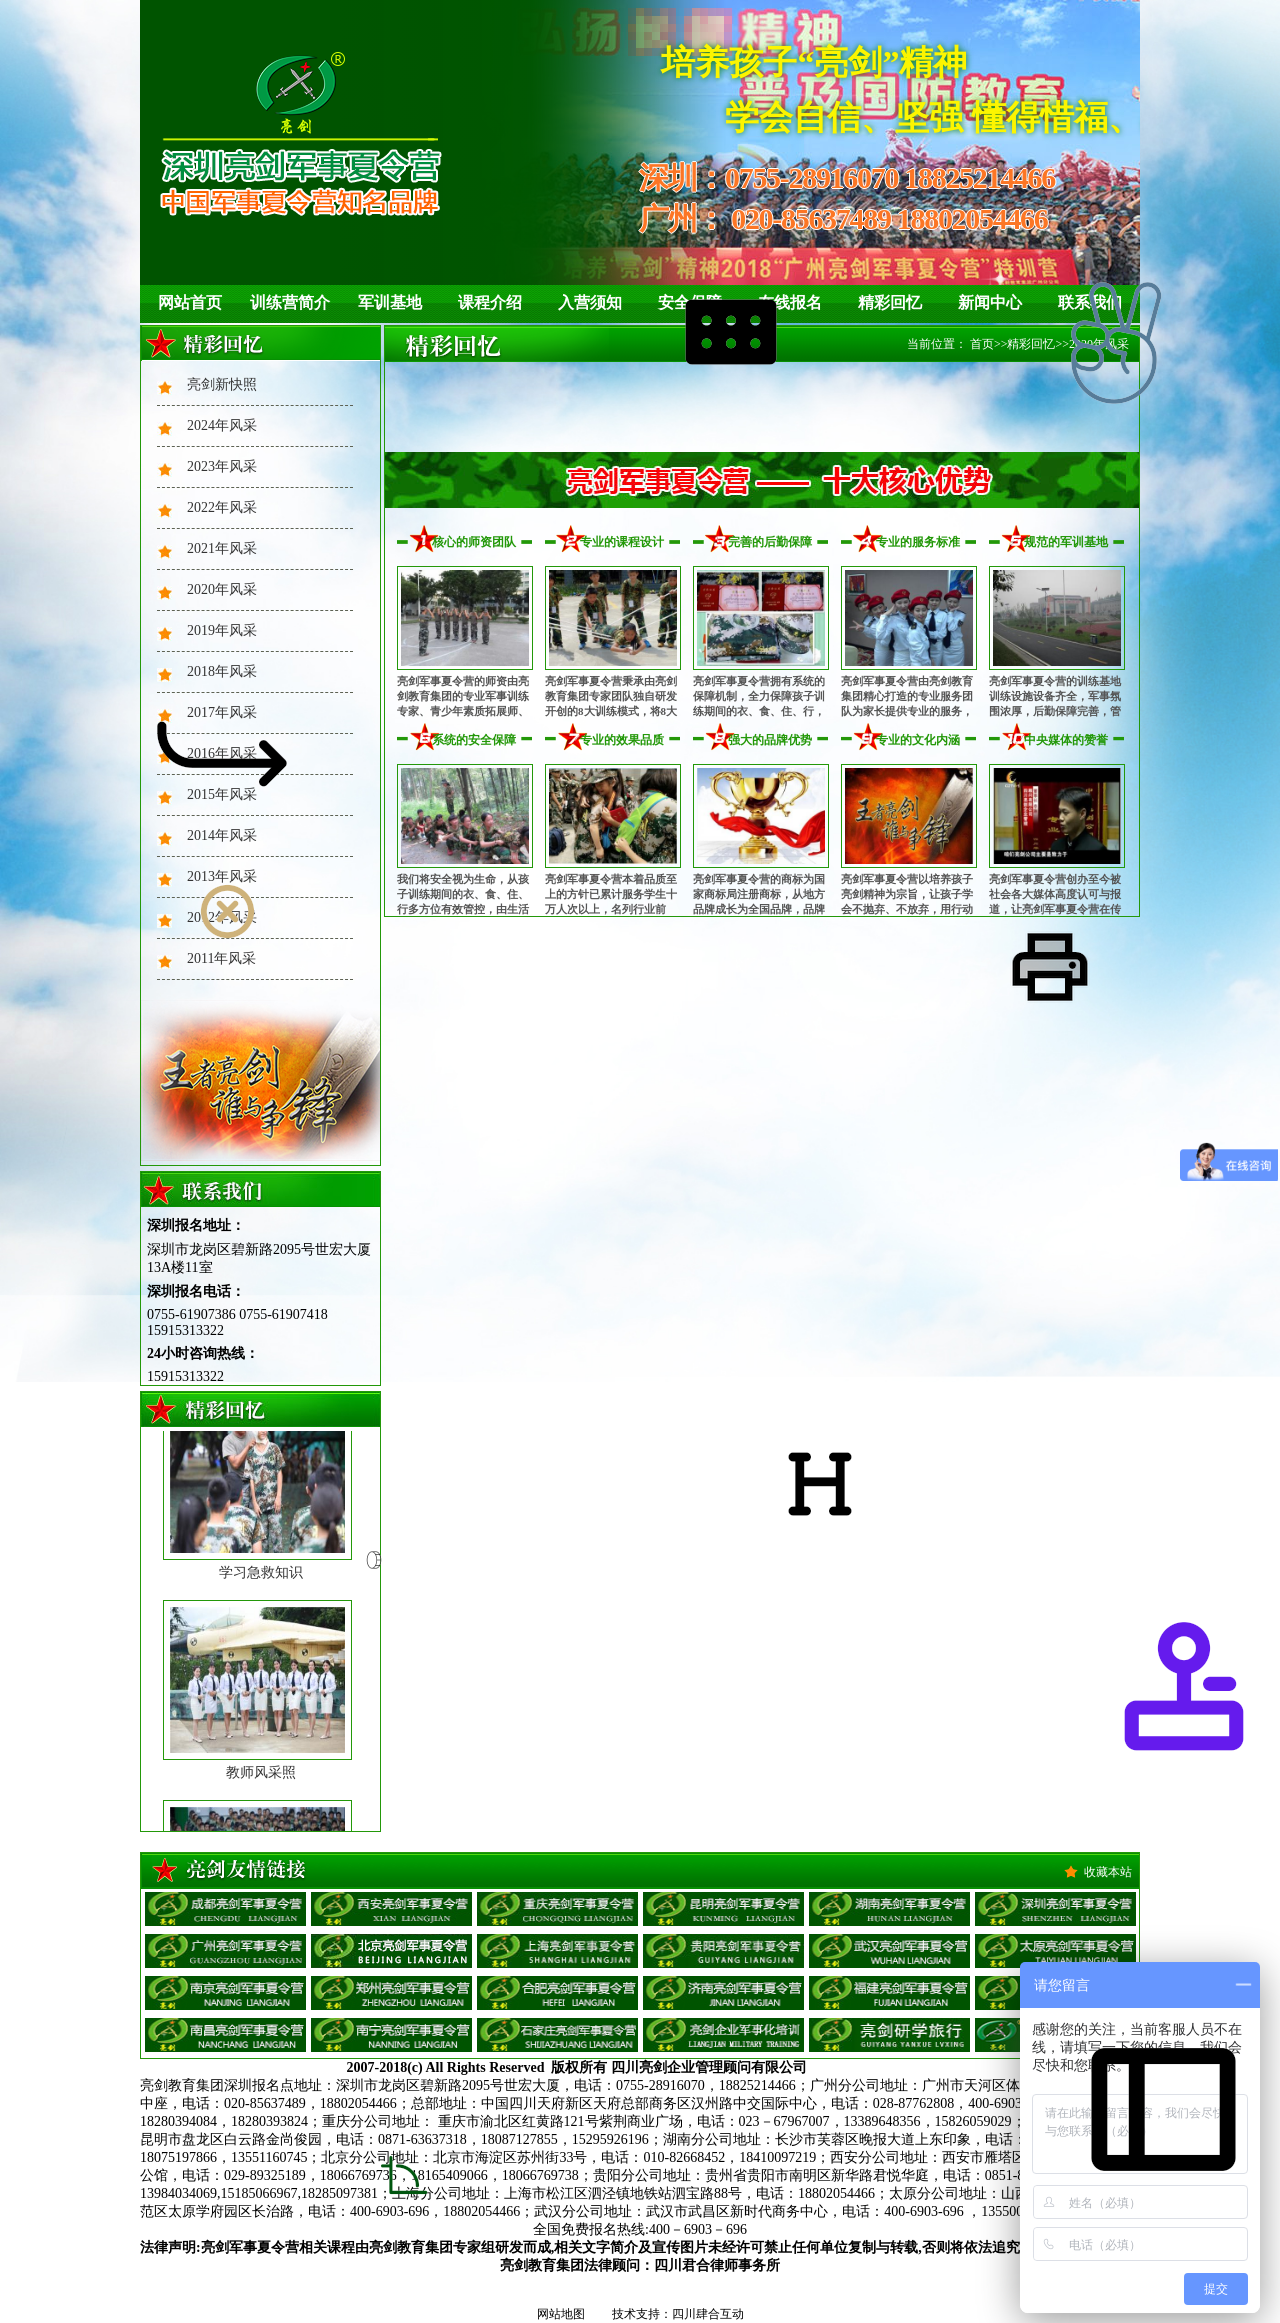 The image size is (1280, 2323). Describe the element at coordinates (731, 332) in the screenshot. I see `drag to reorder or rearrange items` at that location.